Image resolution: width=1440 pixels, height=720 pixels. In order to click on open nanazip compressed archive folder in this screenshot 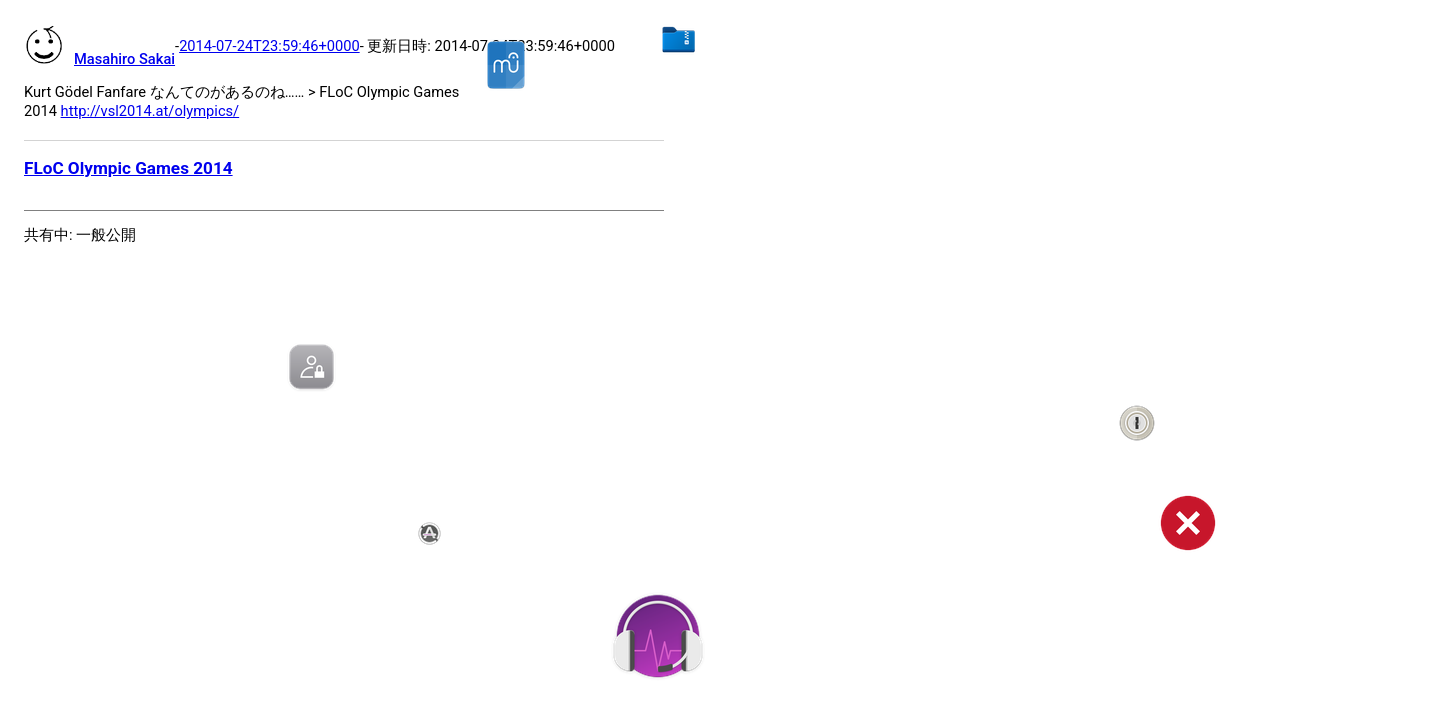, I will do `click(678, 40)`.